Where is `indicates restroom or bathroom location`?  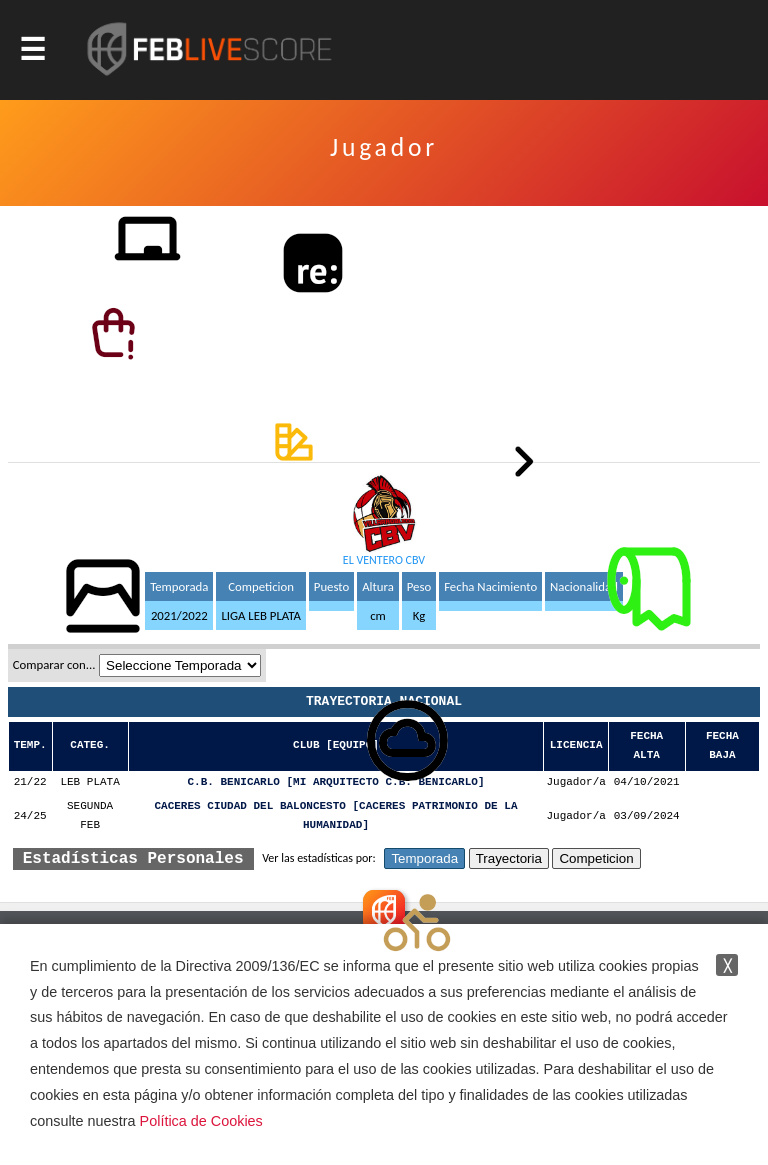 indicates restroom or bathroom location is located at coordinates (649, 589).